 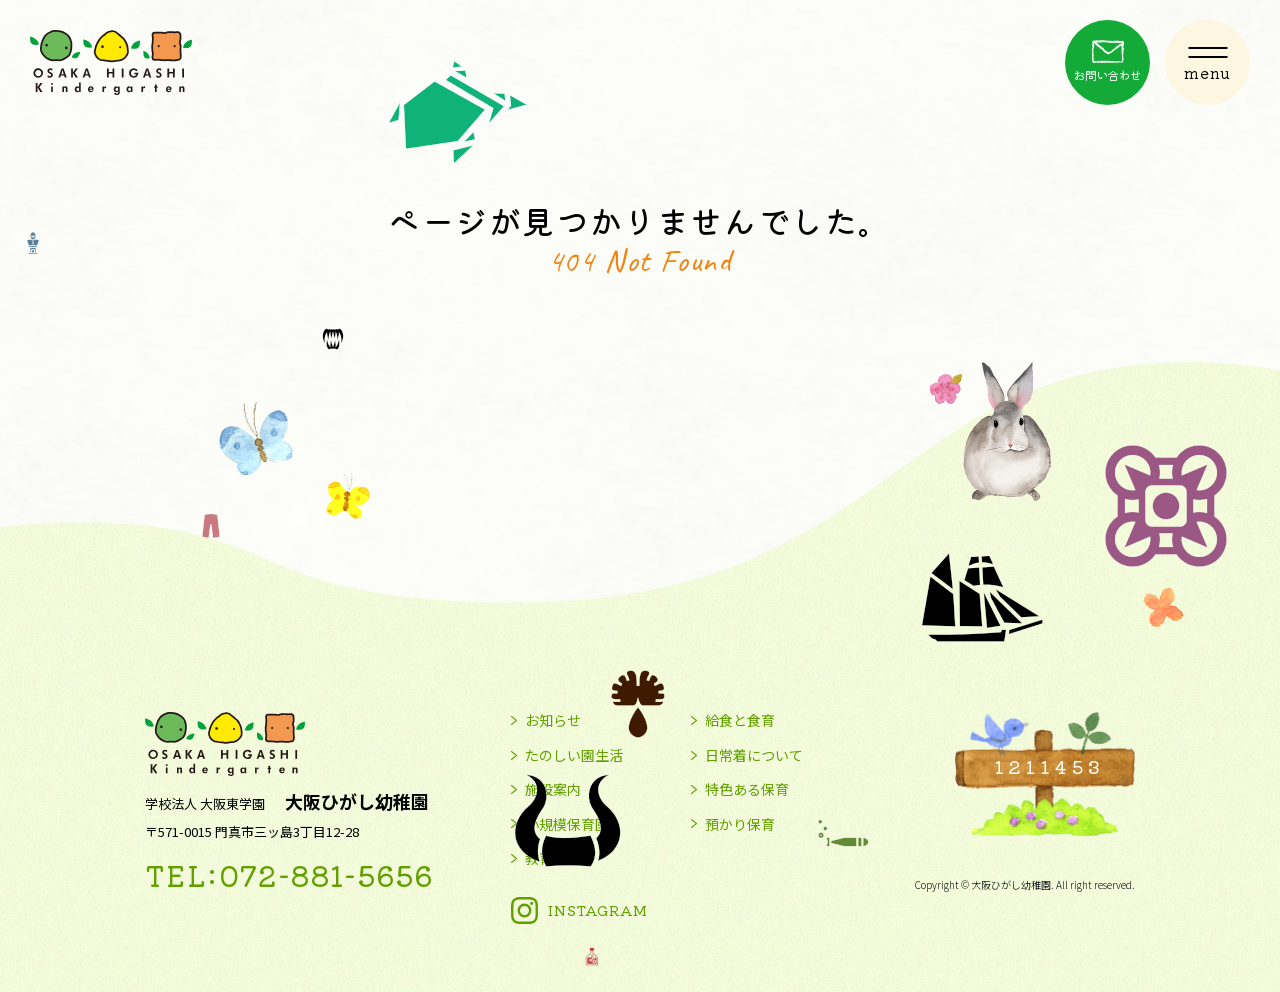 I want to click on view museum or gallery collection, so click(x=33, y=243).